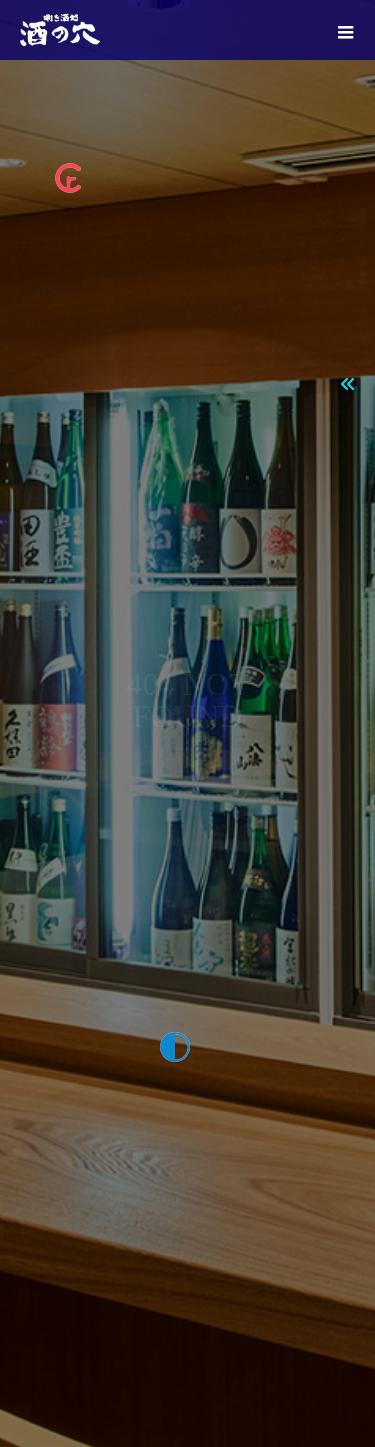  Describe the element at coordinates (175, 1047) in the screenshot. I see `toggle between light and dark theme` at that location.